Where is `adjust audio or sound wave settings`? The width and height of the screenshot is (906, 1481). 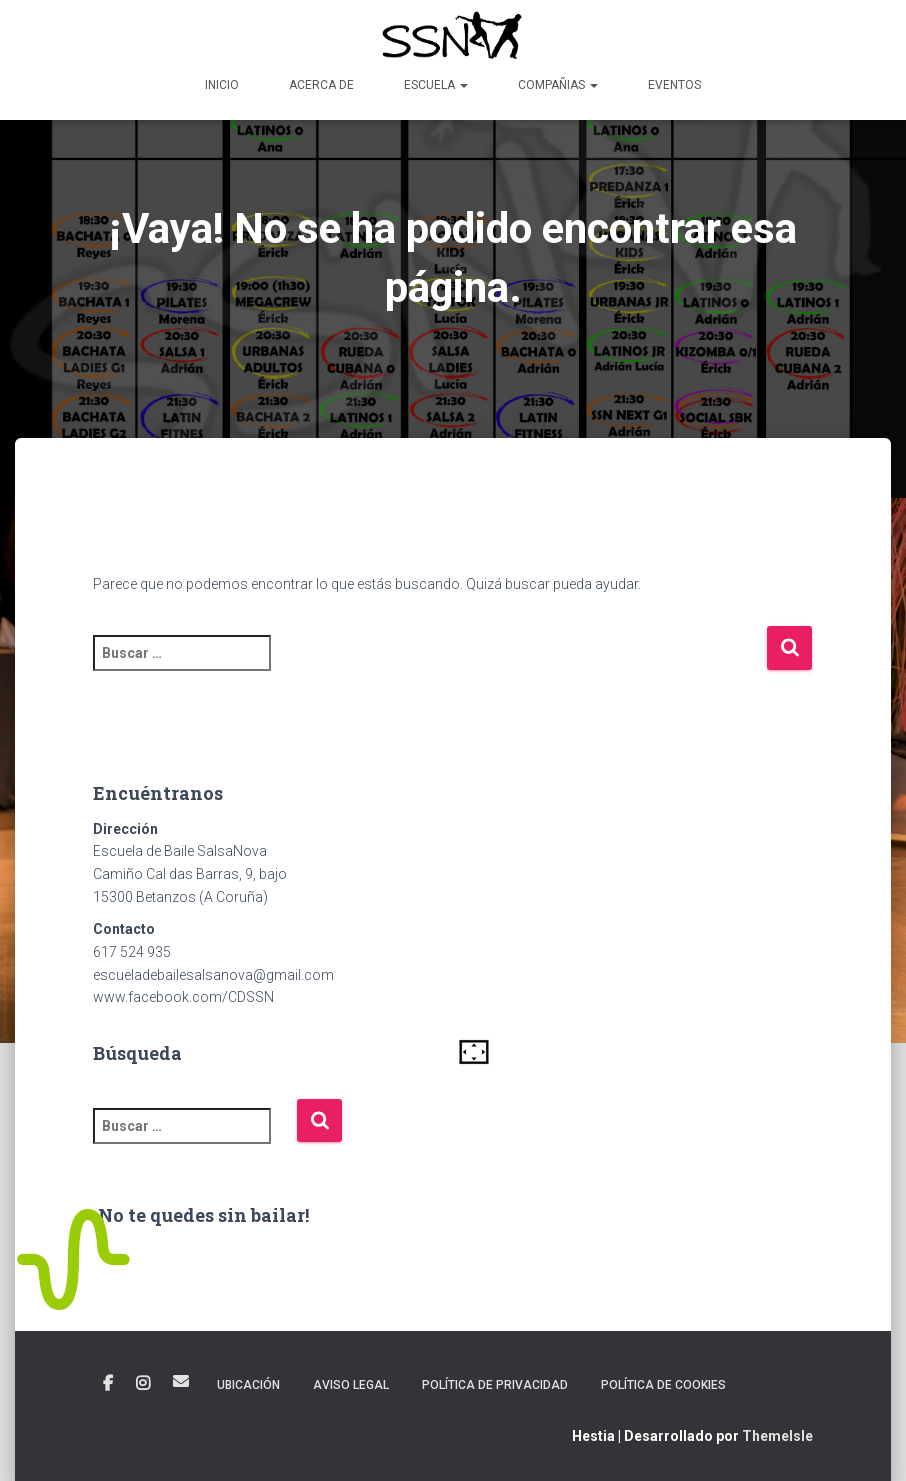
adjust audio or sound wave settings is located at coordinates (73, 1259).